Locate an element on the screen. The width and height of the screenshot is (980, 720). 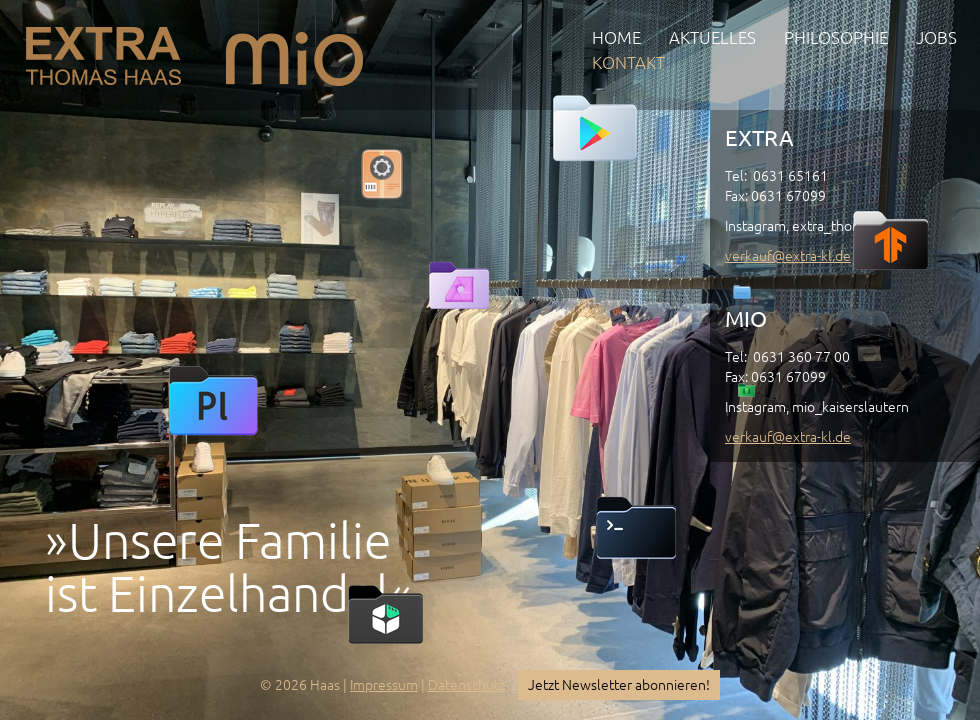
open wondershare filmstock assets folder is located at coordinates (385, 616).